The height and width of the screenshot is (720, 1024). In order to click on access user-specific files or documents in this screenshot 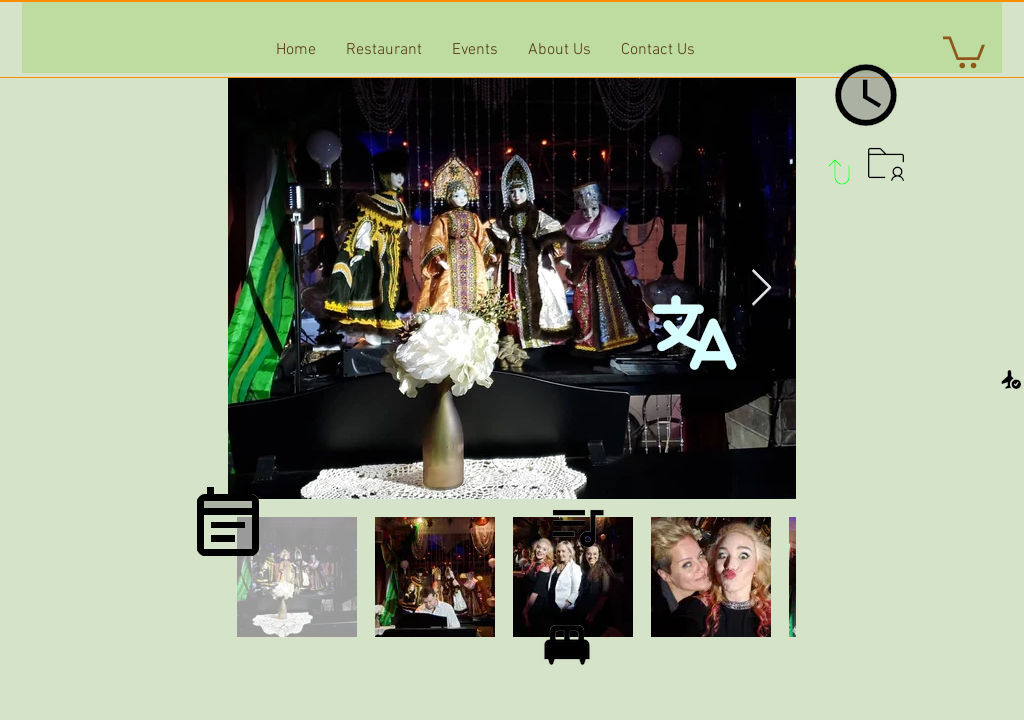, I will do `click(886, 163)`.